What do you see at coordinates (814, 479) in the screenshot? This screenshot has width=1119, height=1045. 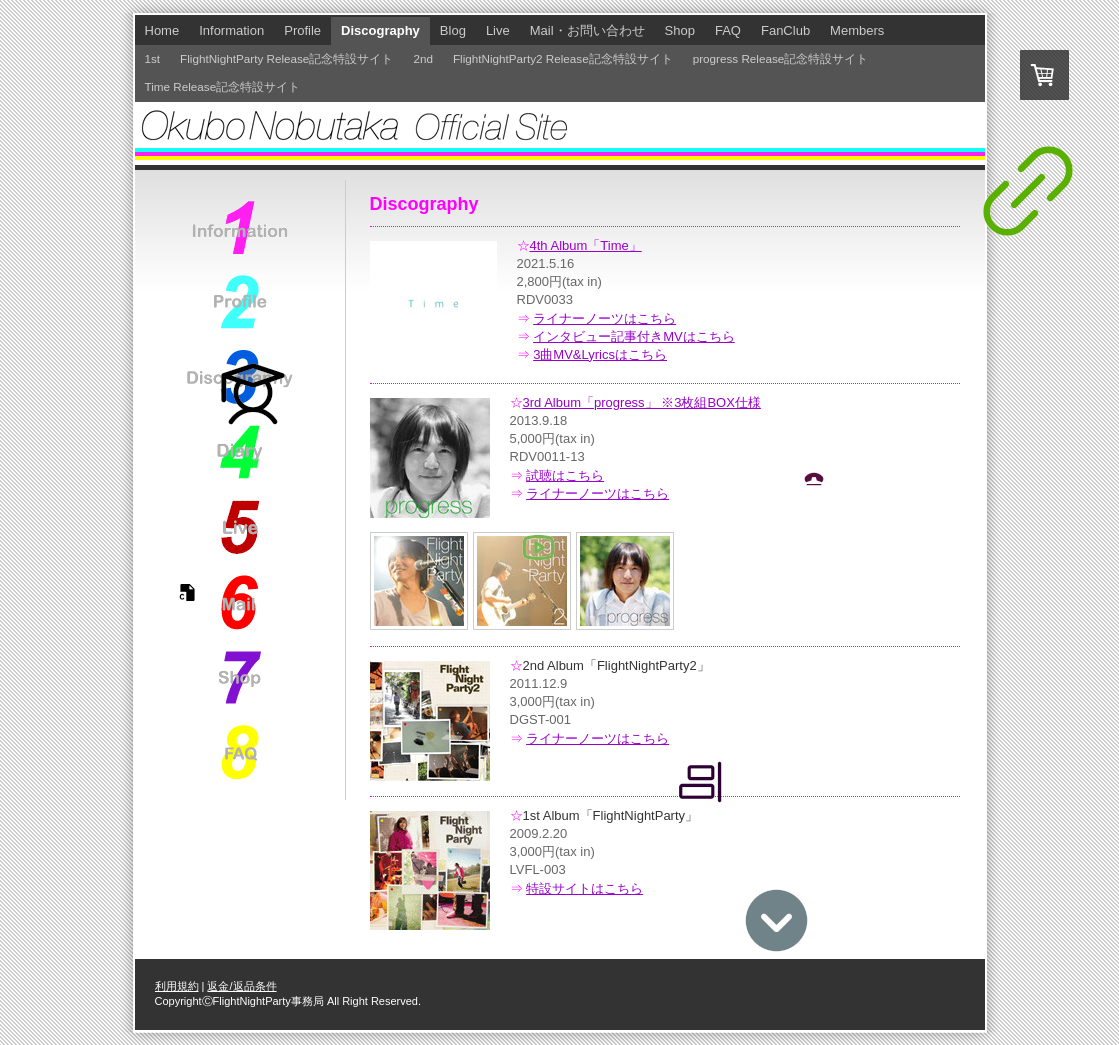 I see `end the current phone call` at bounding box center [814, 479].